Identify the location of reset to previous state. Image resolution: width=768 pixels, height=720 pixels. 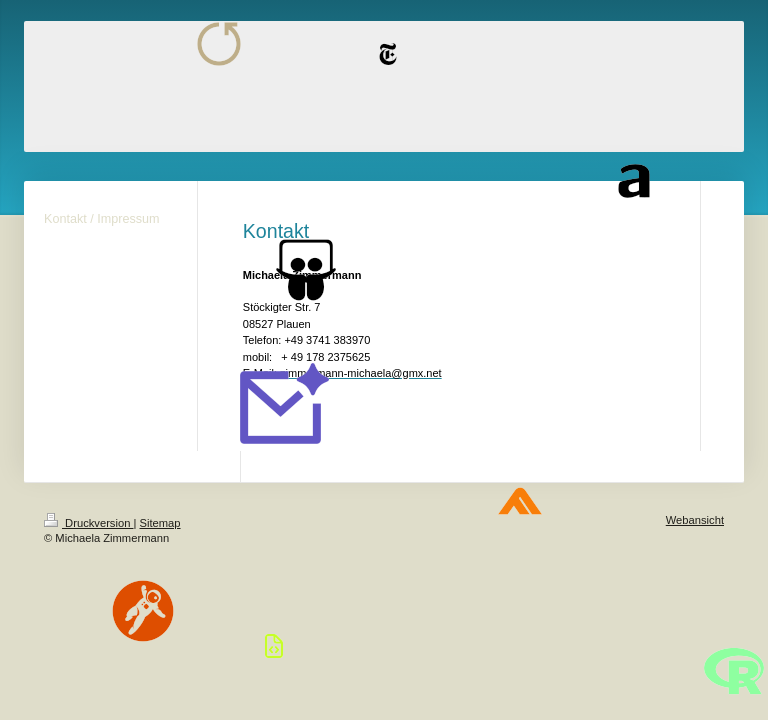
(219, 44).